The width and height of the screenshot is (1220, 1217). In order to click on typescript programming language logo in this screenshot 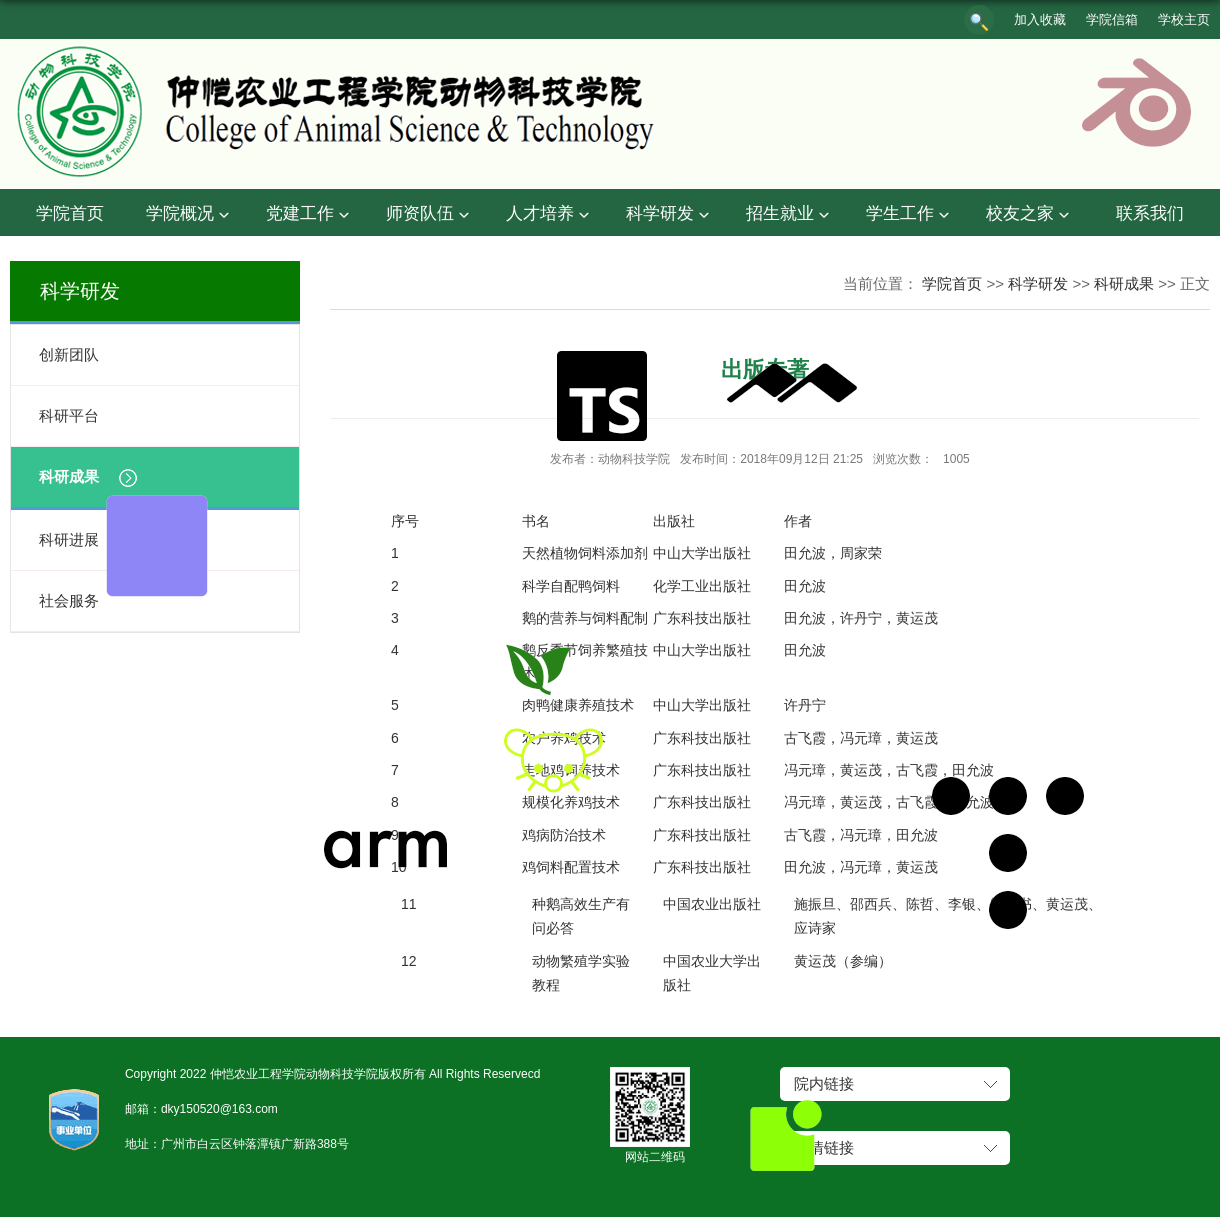, I will do `click(602, 396)`.